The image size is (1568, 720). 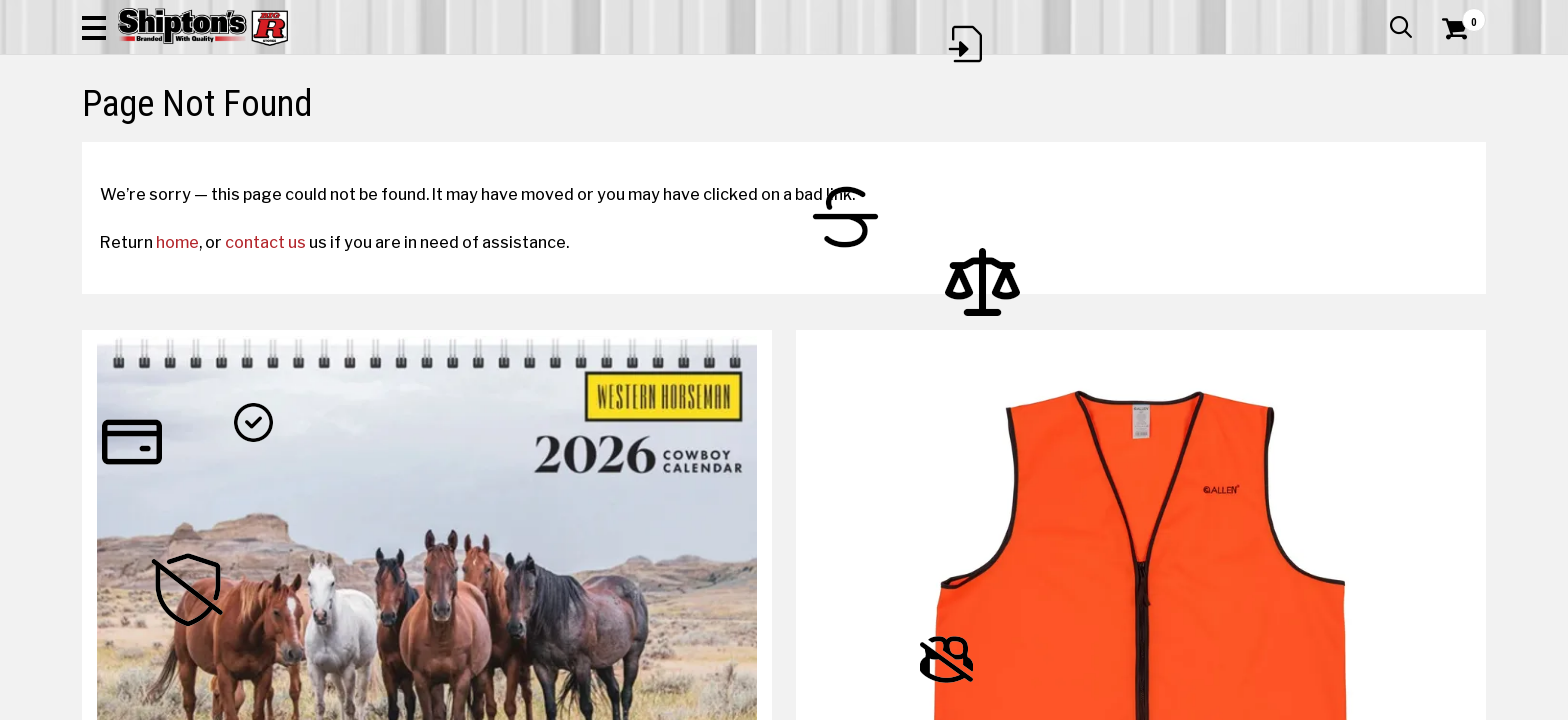 I want to click on indicates a file has been moved to another location, so click(x=967, y=44).